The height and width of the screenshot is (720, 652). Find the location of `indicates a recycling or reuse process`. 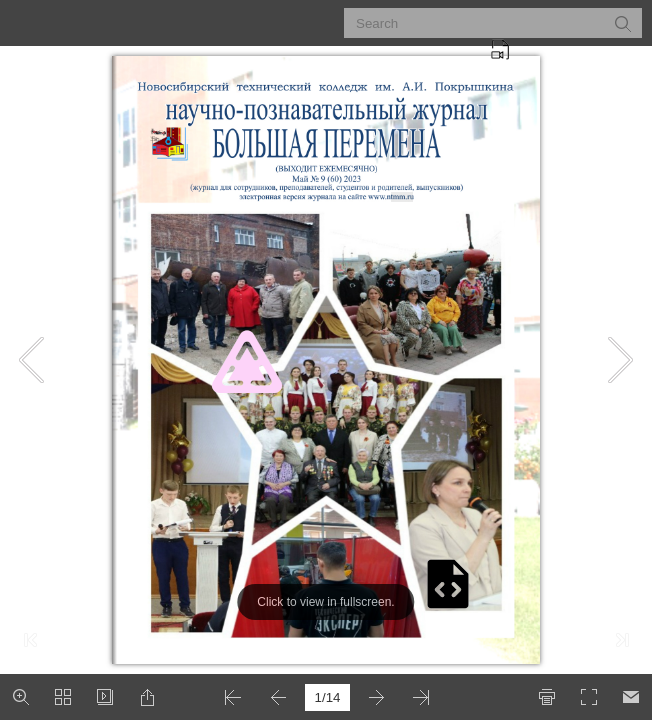

indicates a recycling or reuse process is located at coordinates (247, 363).